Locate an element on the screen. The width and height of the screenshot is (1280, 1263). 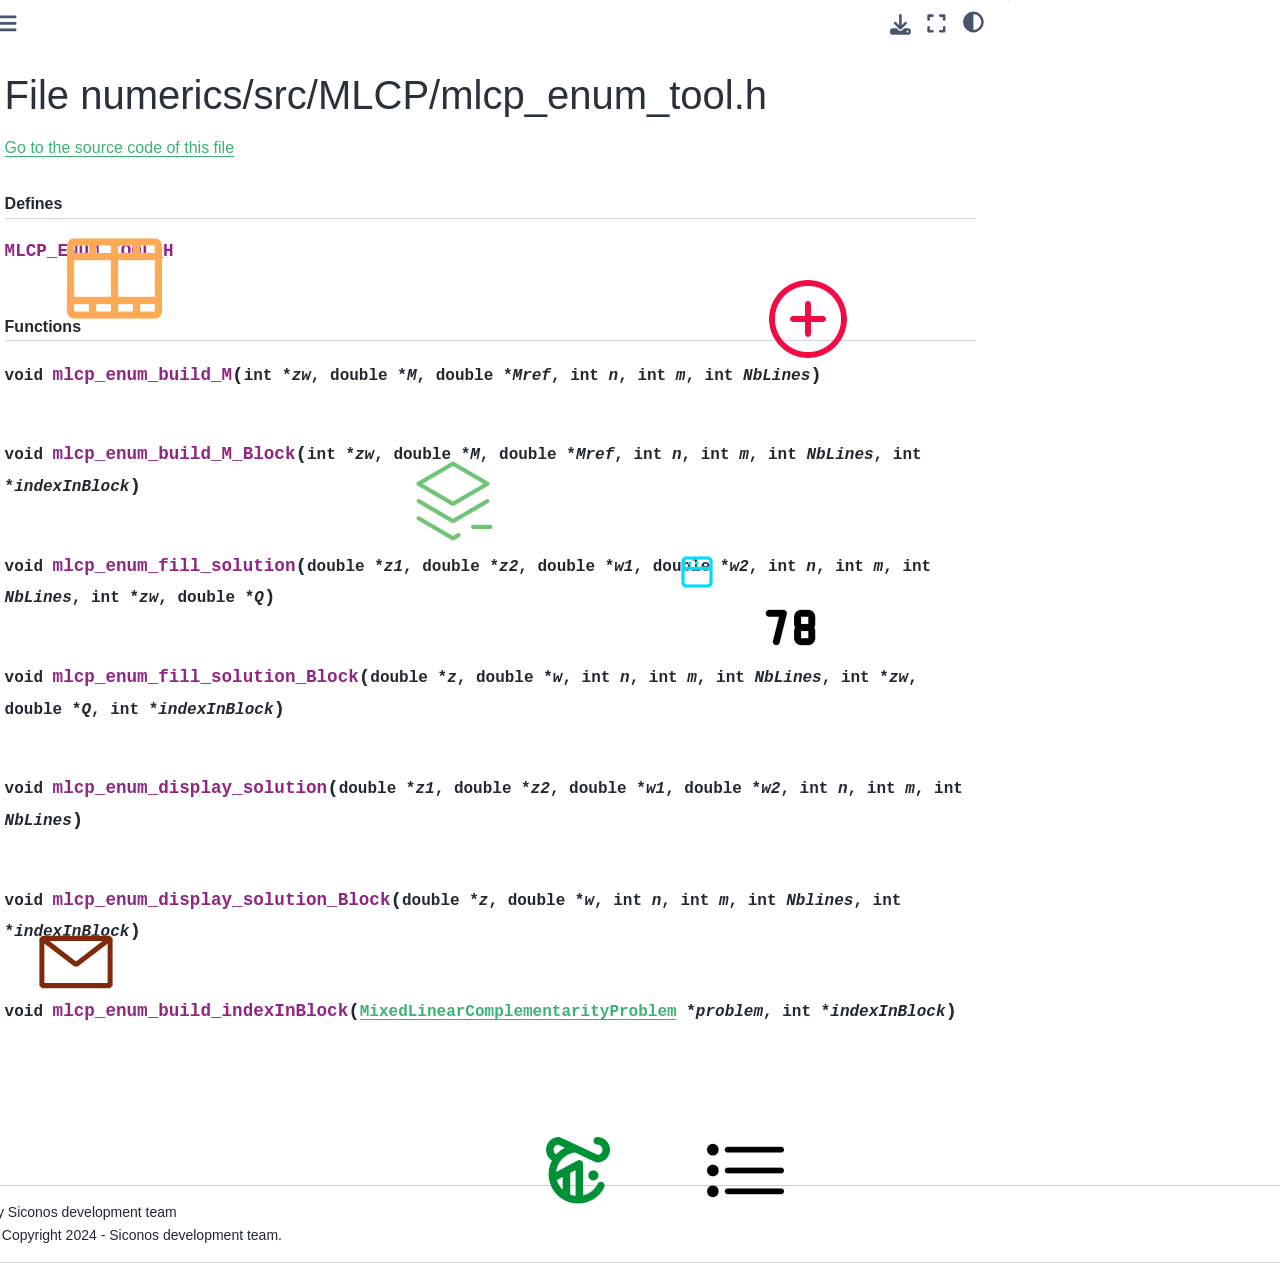
open your inbox is located at coordinates (76, 962).